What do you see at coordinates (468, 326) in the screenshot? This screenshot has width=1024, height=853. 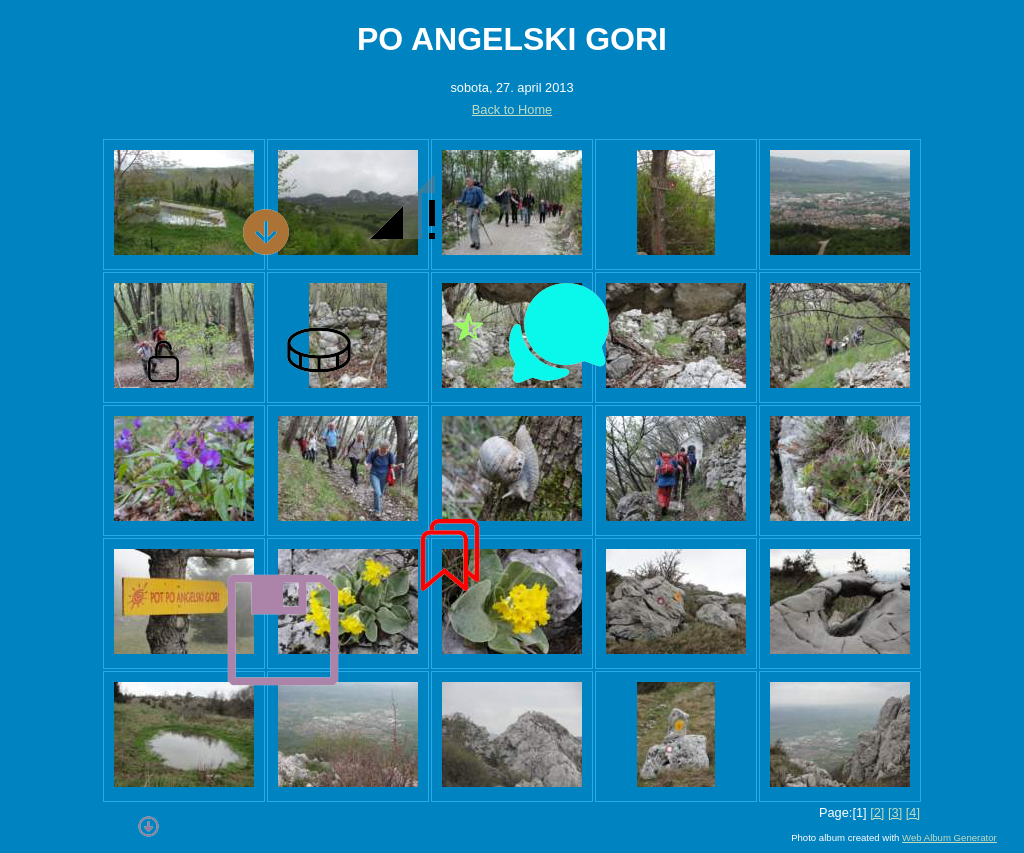 I see `indicates a partial or half-star rating` at bounding box center [468, 326].